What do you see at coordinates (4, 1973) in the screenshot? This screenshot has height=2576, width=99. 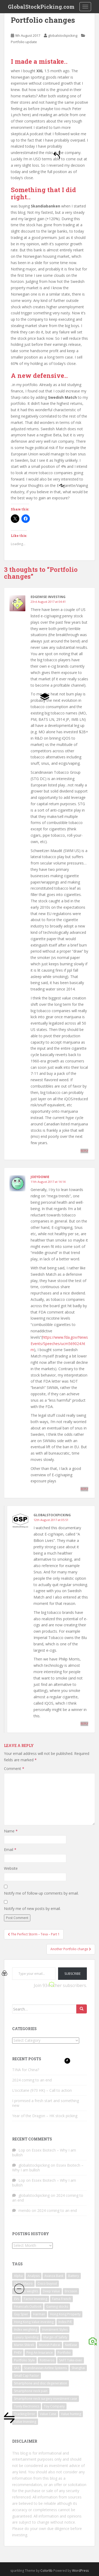 I see `view overlapping data or shared elements` at bounding box center [4, 1973].